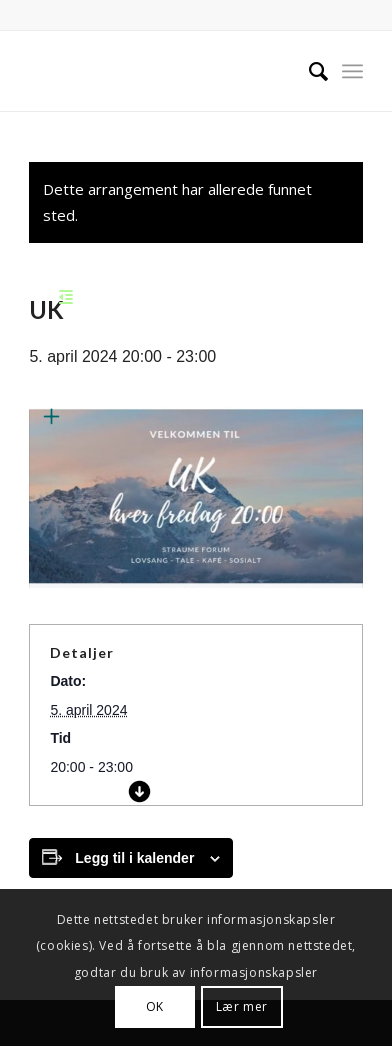 This screenshot has height=1046, width=392. What do you see at coordinates (139, 791) in the screenshot?
I see `download file or content` at bounding box center [139, 791].